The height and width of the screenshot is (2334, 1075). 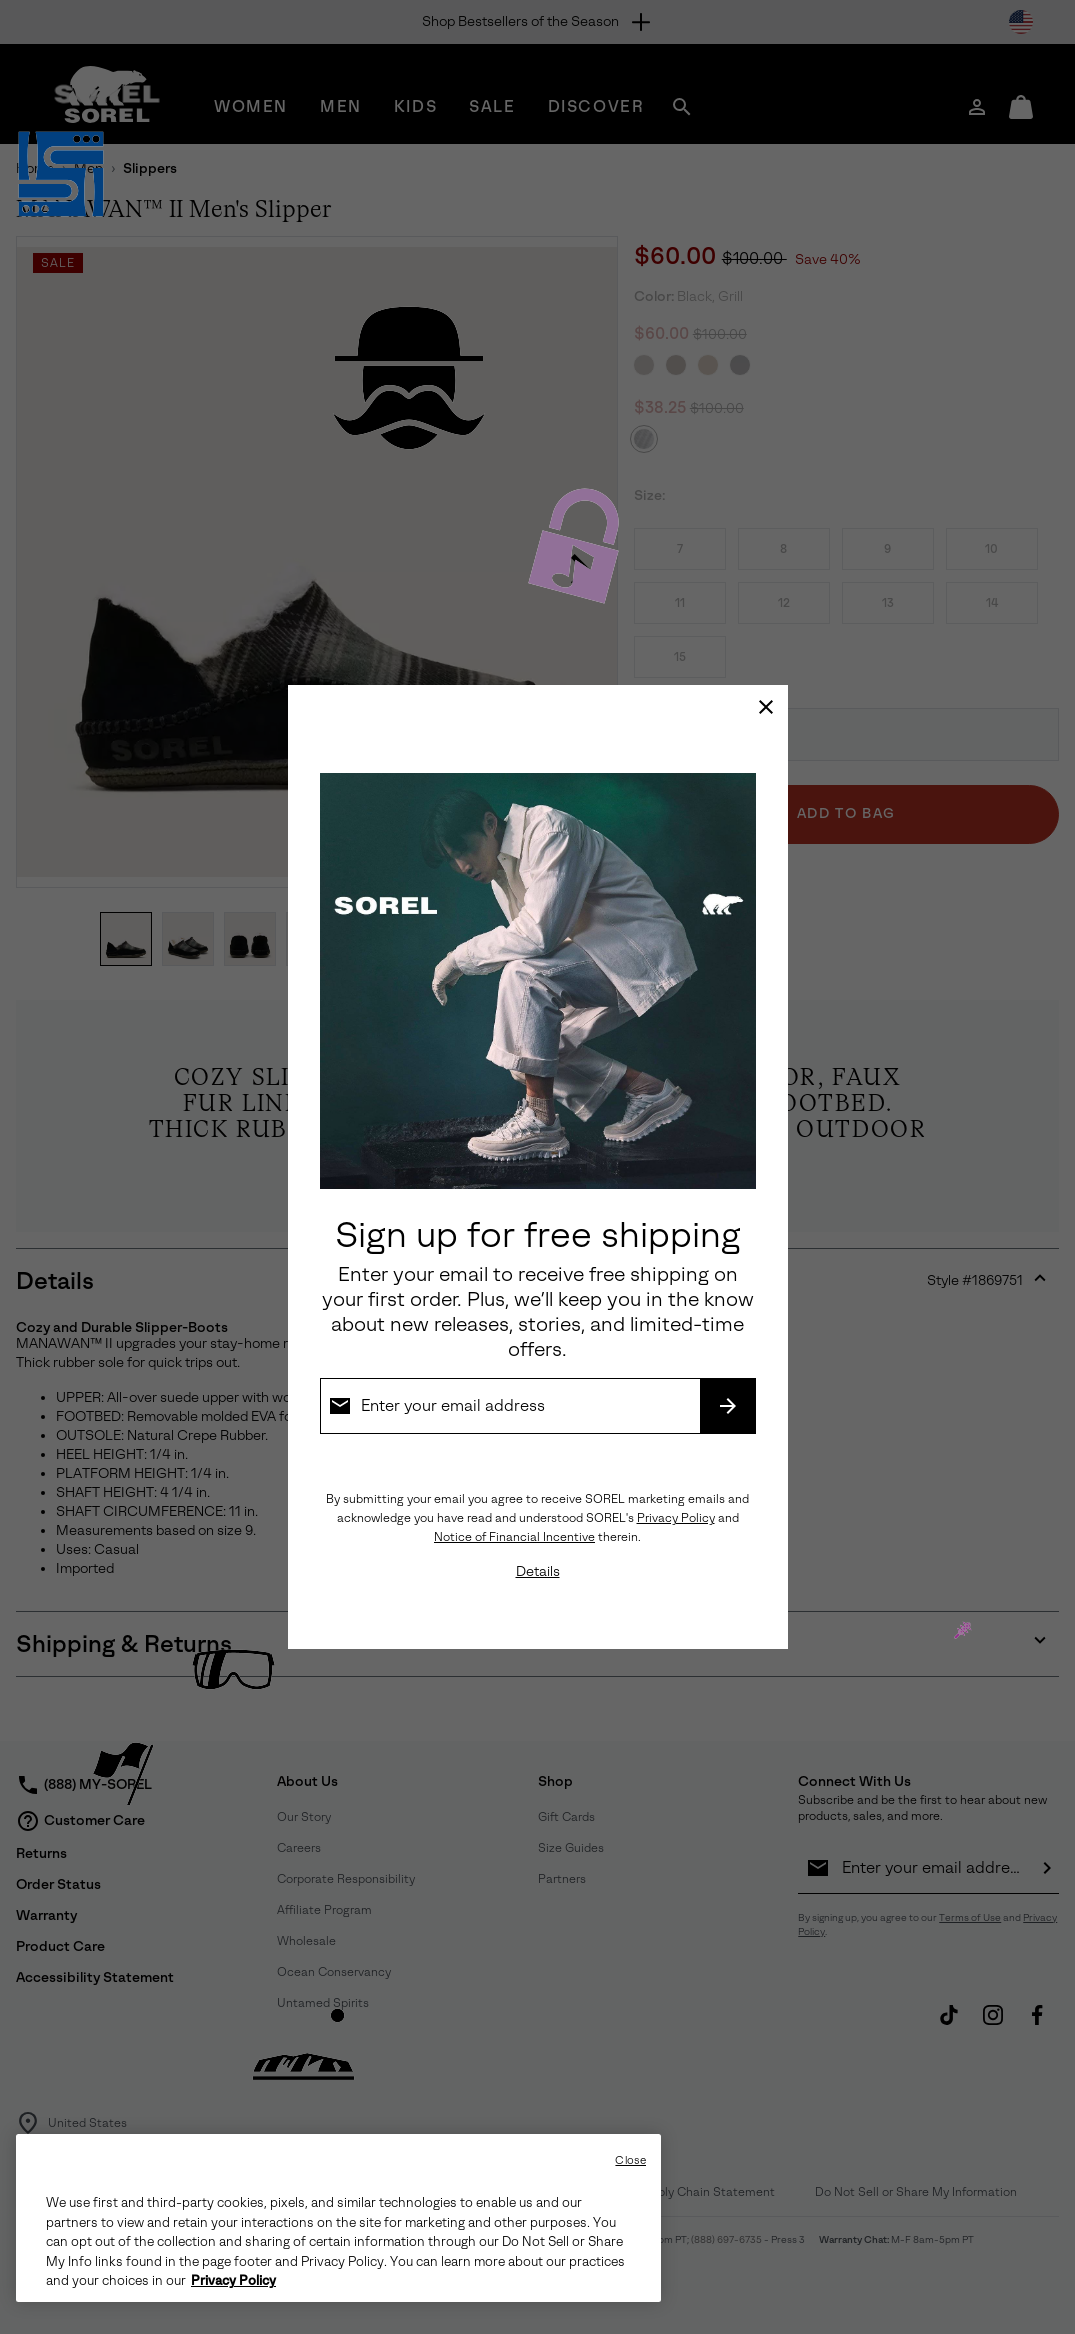 I want to click on uluru landmark or australian destination, so click(x=303, y=2049).